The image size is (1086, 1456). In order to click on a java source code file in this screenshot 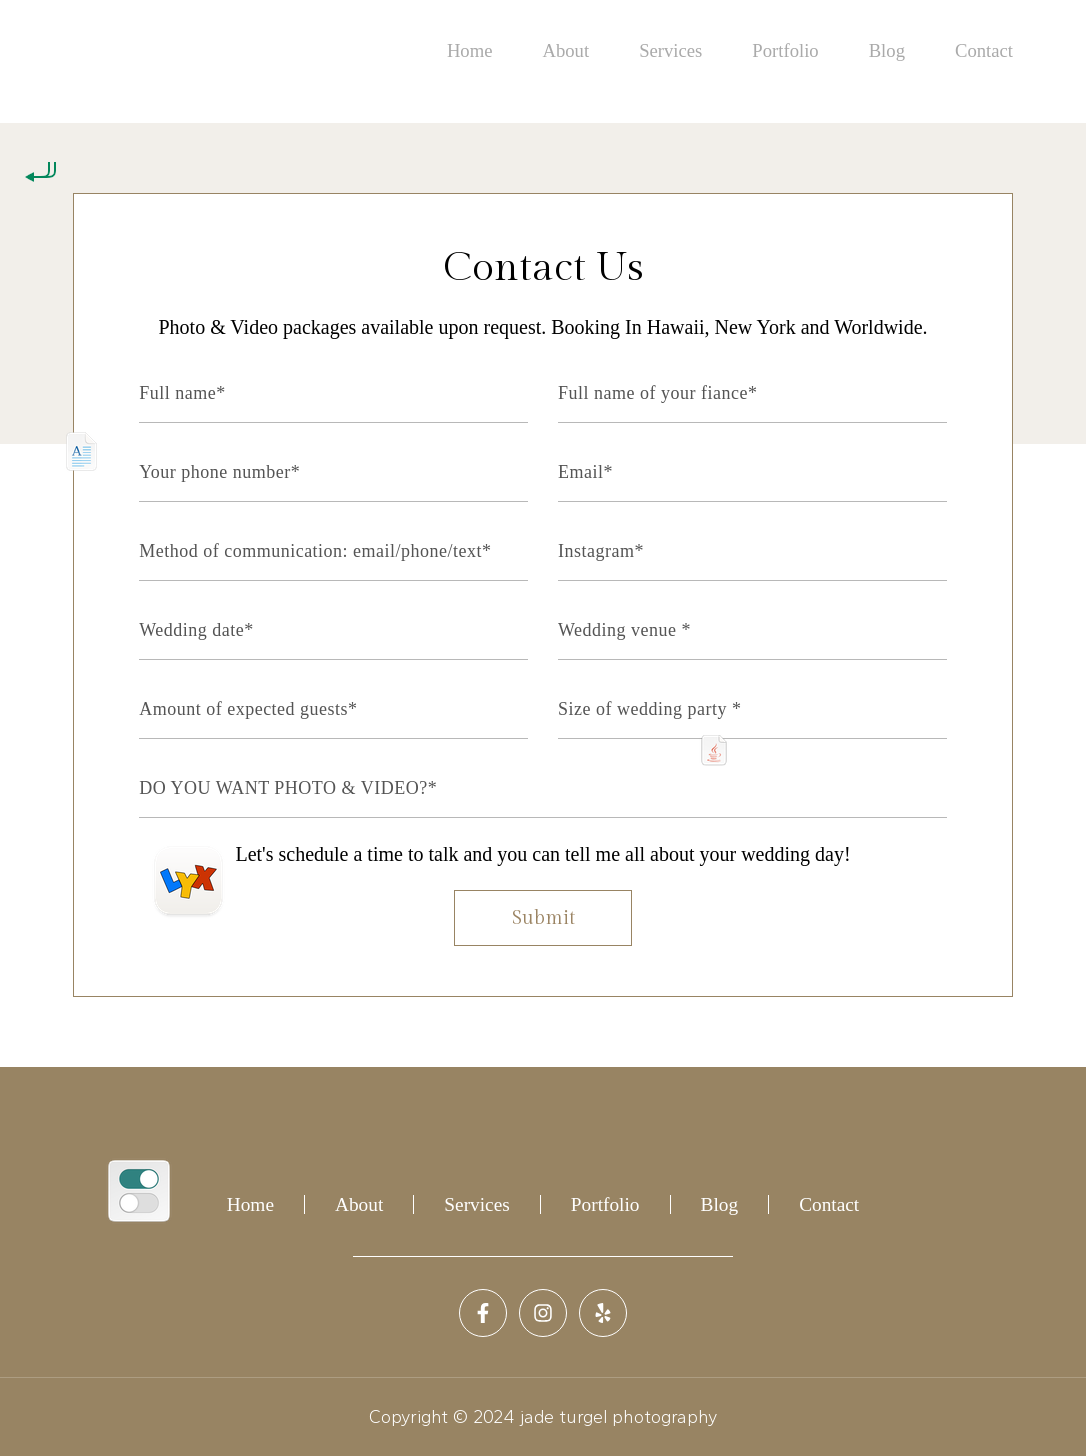, I will do `click(714, 750)`.